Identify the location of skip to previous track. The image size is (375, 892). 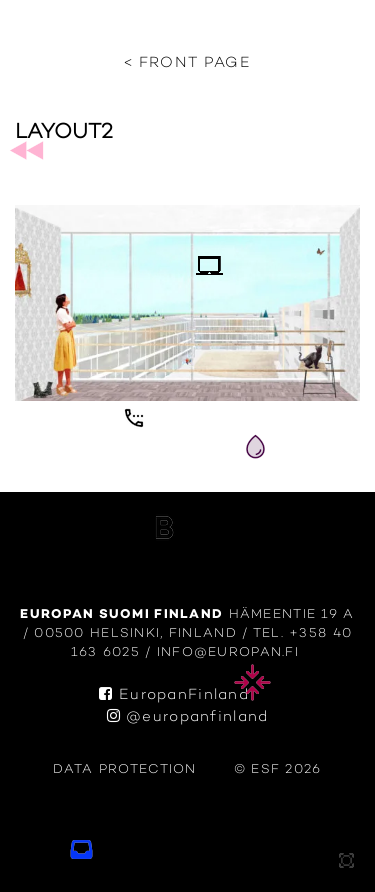
(26, 150).